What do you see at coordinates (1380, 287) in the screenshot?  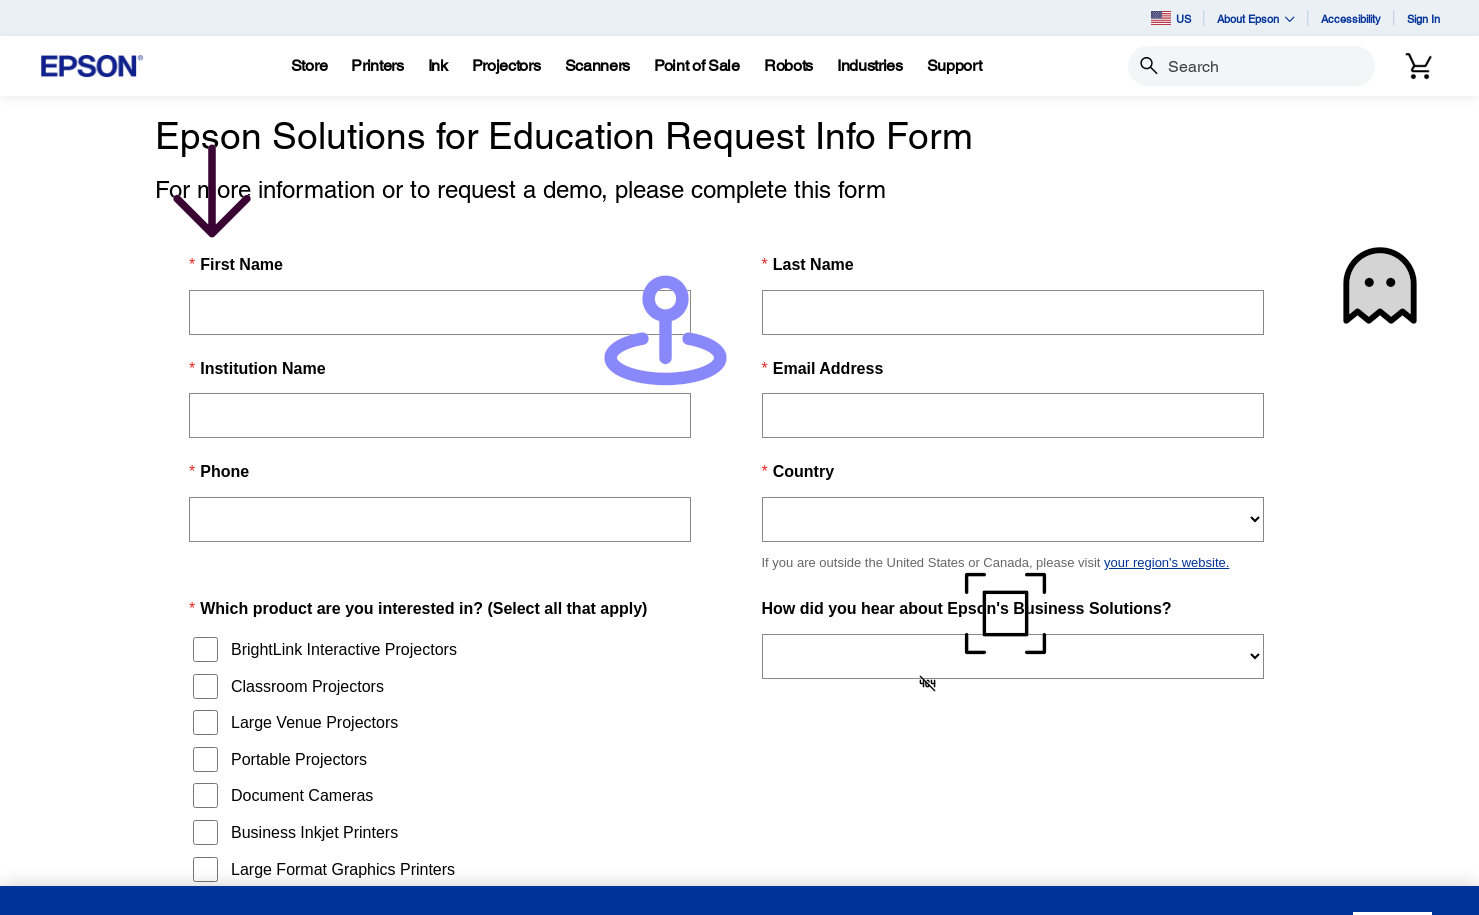 I see `toggle ghost mode or invisible status` at bounding box center [1380, 287].